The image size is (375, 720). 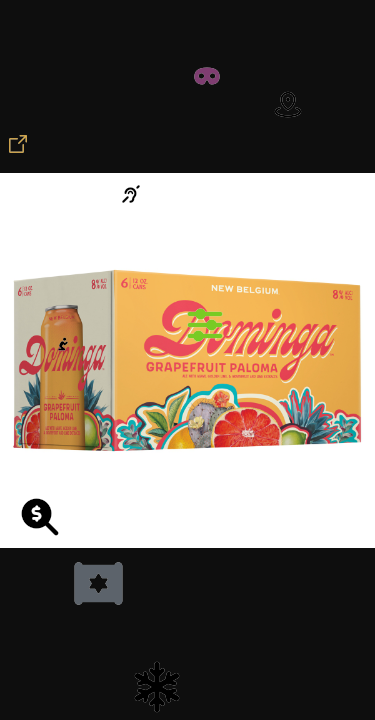 I want to click on view location area or region, so click(x=288, y=105).